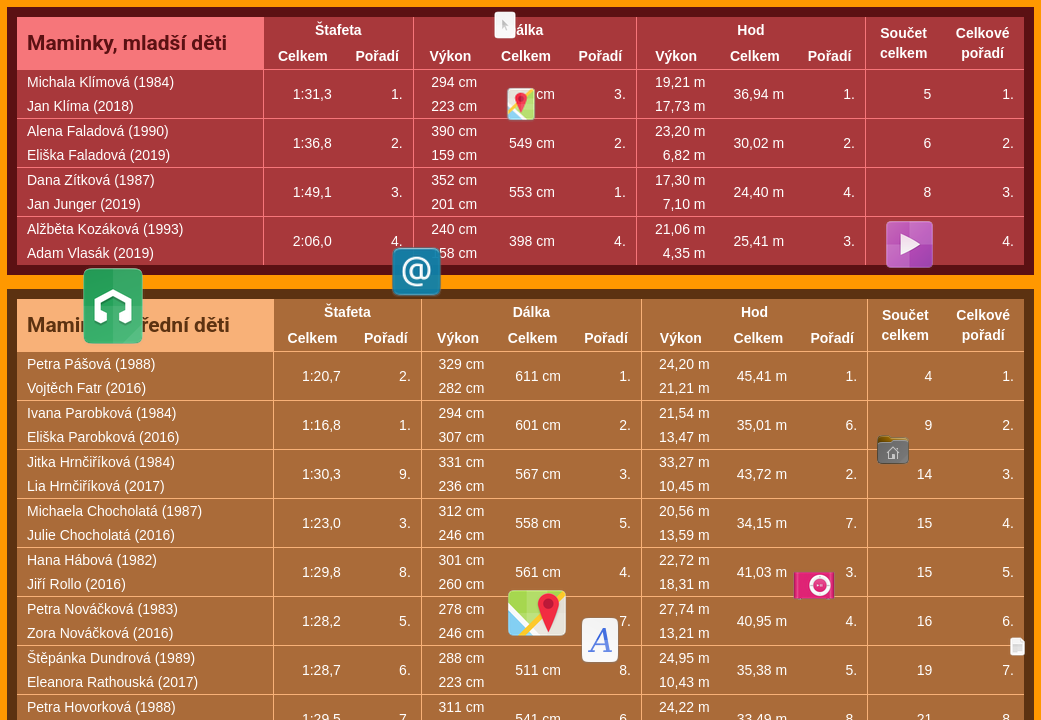 The image size is (1041, 720). I want to click on an LMMS music project file, so click(113, 306).